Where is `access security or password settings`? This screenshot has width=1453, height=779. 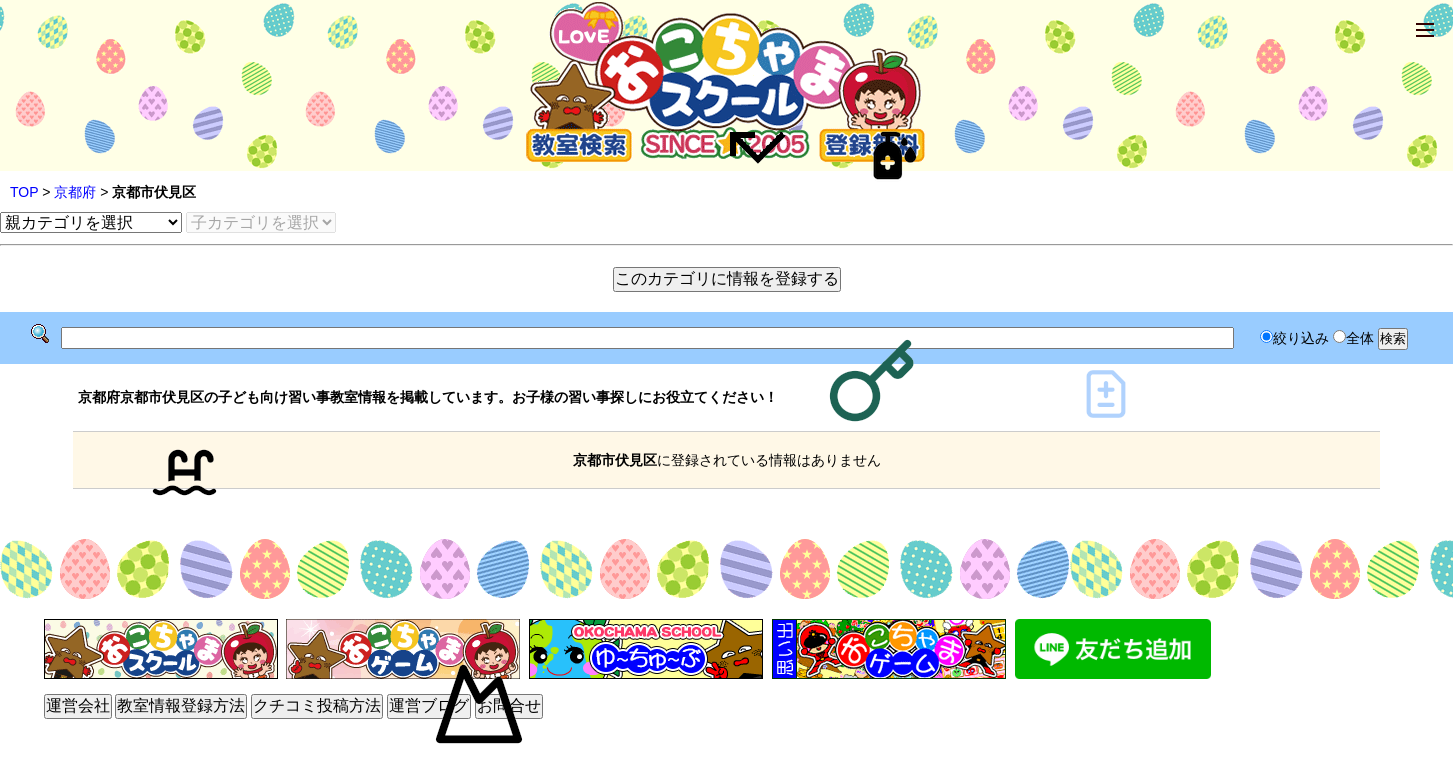
access security or password settings is located at coordinates (872, 382).